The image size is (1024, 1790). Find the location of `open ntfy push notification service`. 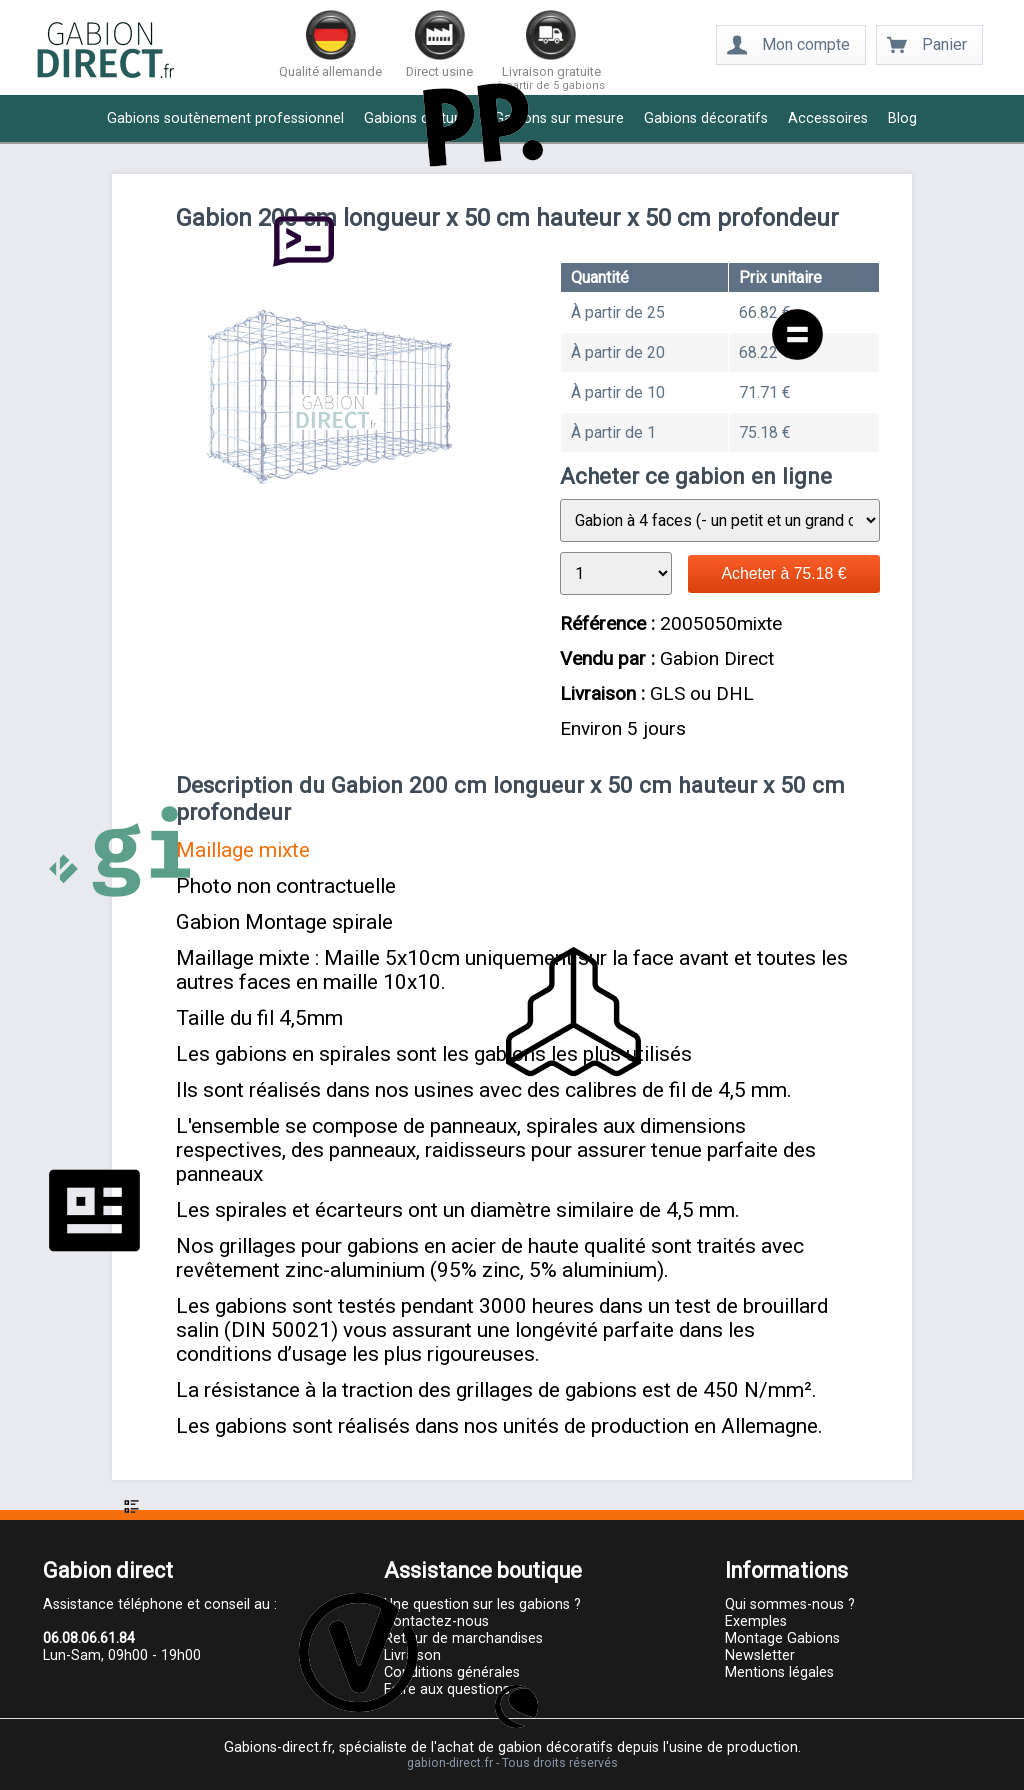

open ntfy push notification service is located at coordinates (303, 241).